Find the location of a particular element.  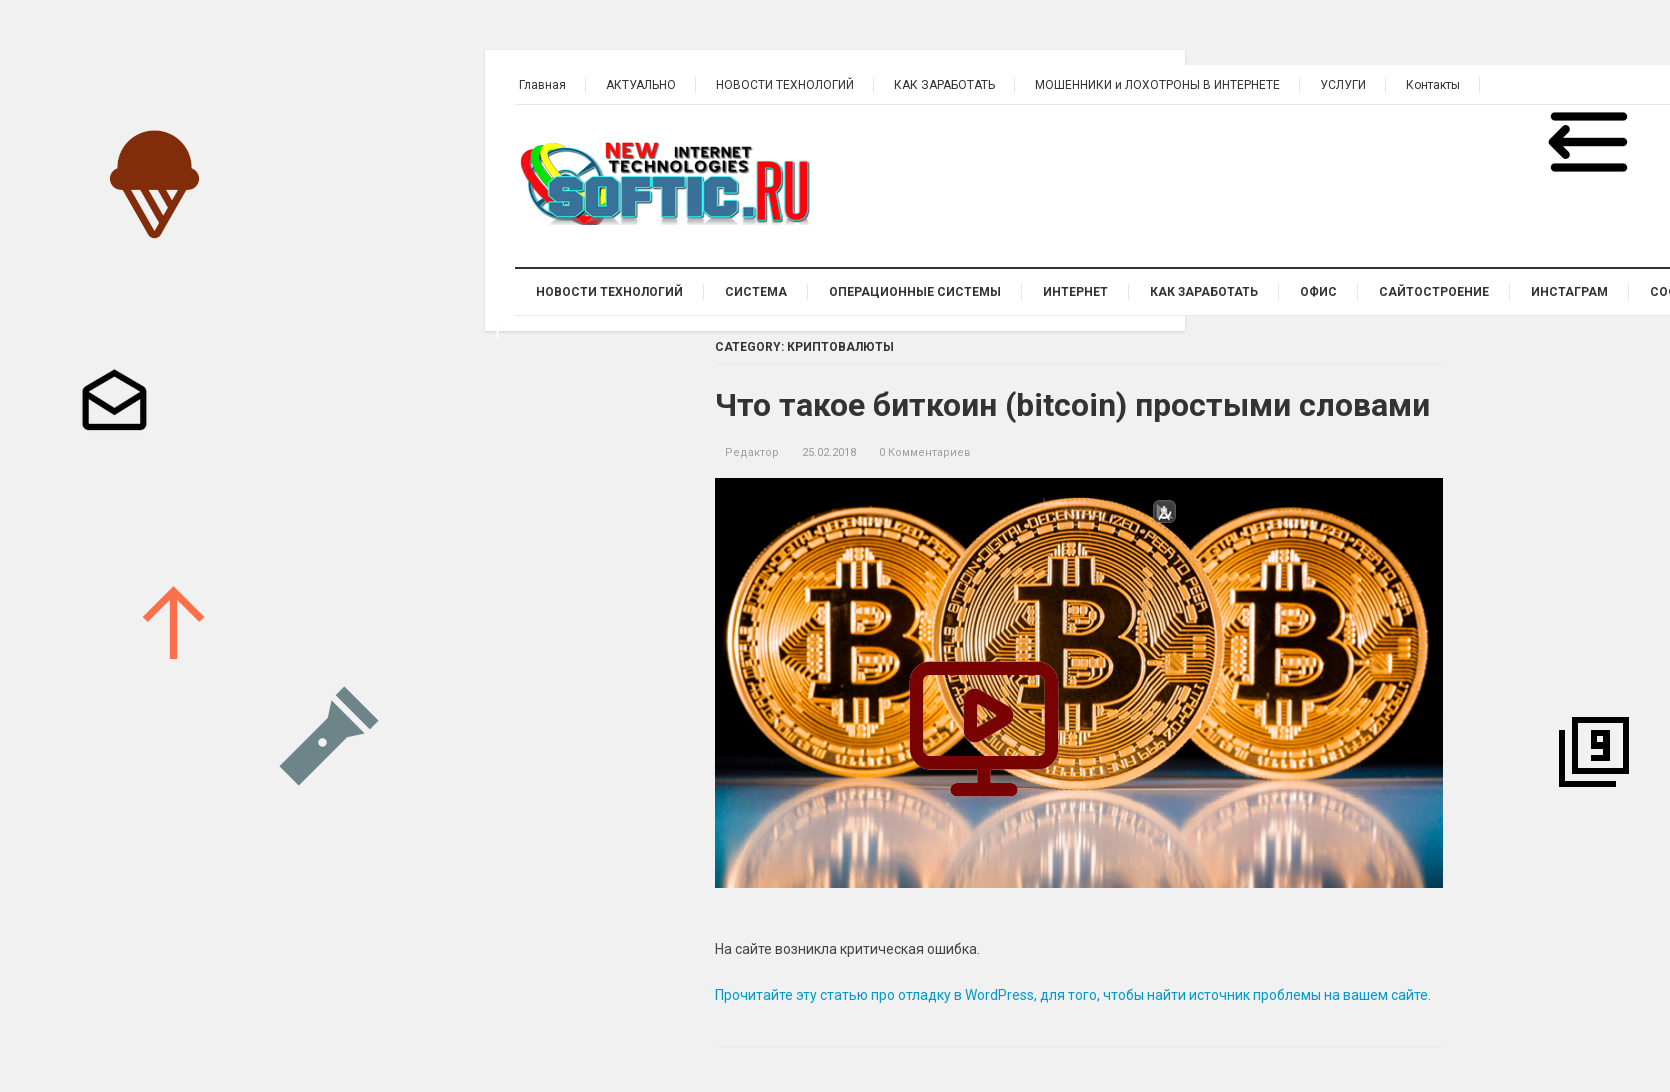

browse dessert or ice cream options is located at coordinates (154, 182).